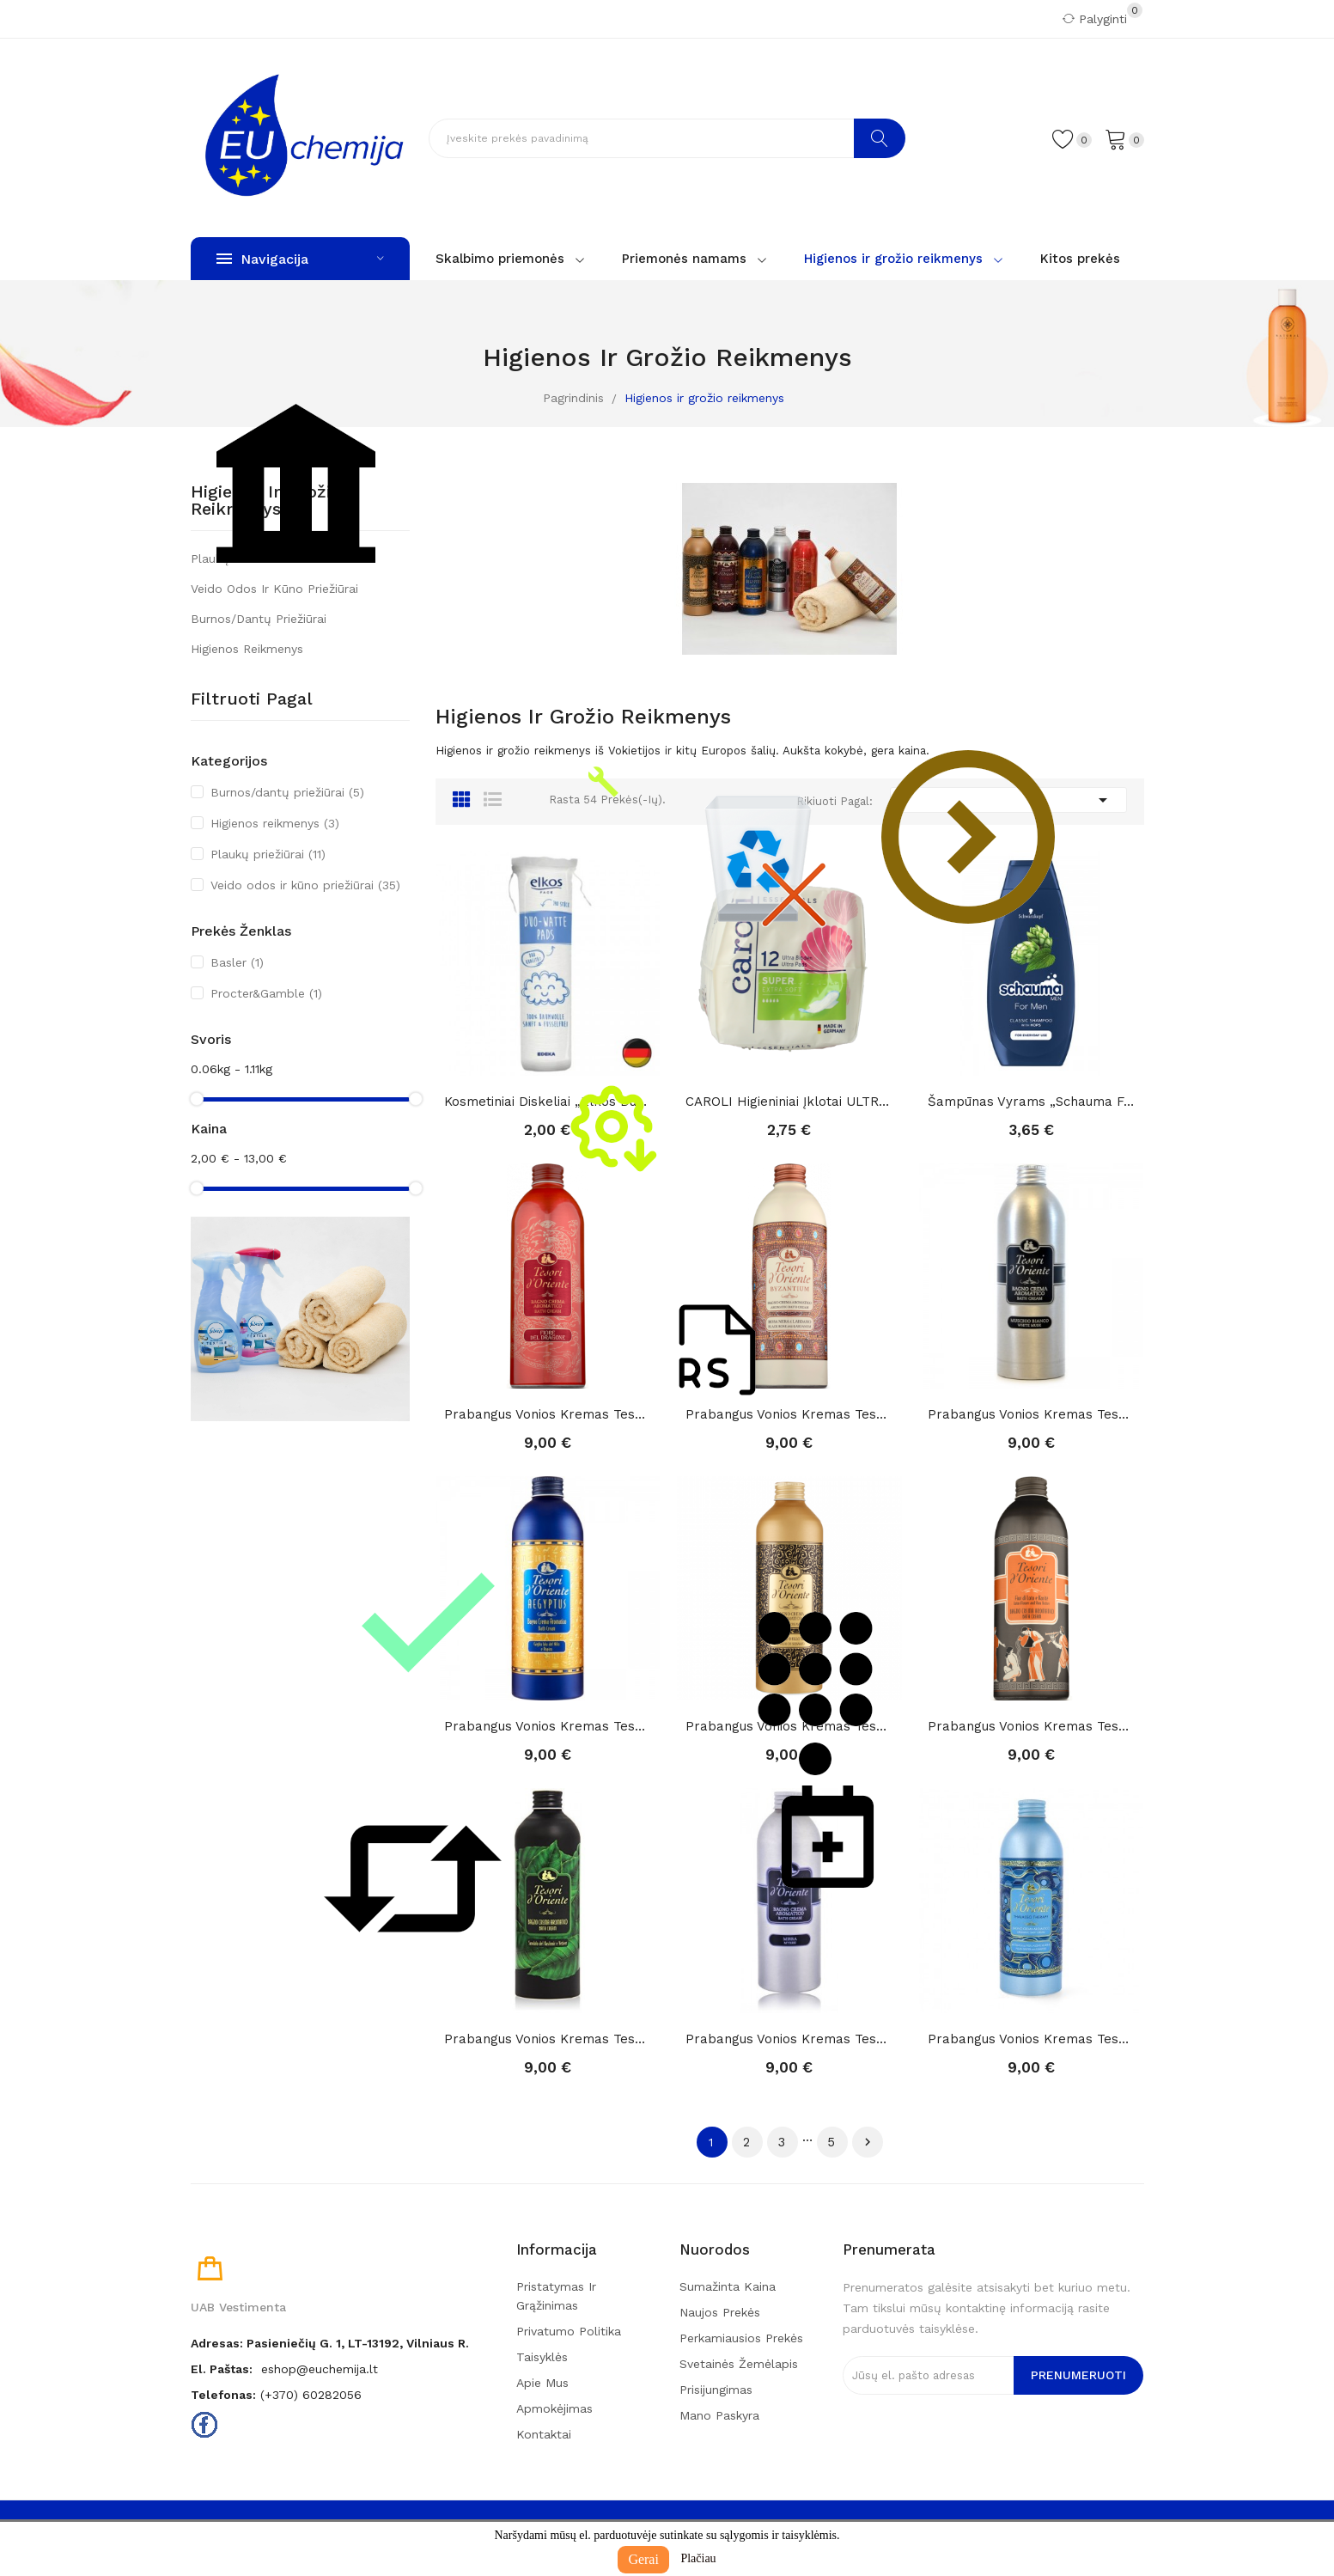 The height and width of the screenshot is (2576, 1334). What do you see at coordinates (612, 1126) in the screenshot?
I see `download or export settings` at bounding box center [612, 1126].